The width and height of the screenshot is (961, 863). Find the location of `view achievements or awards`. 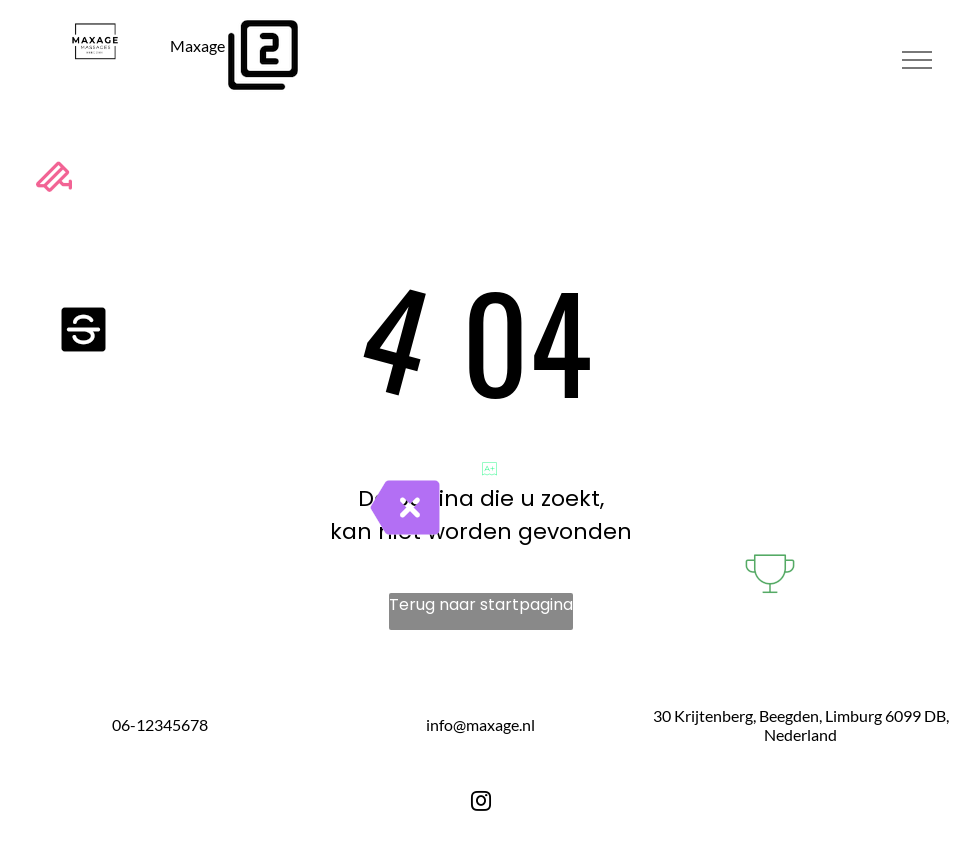

view achievements or awards is located at coordinates (770, 572).